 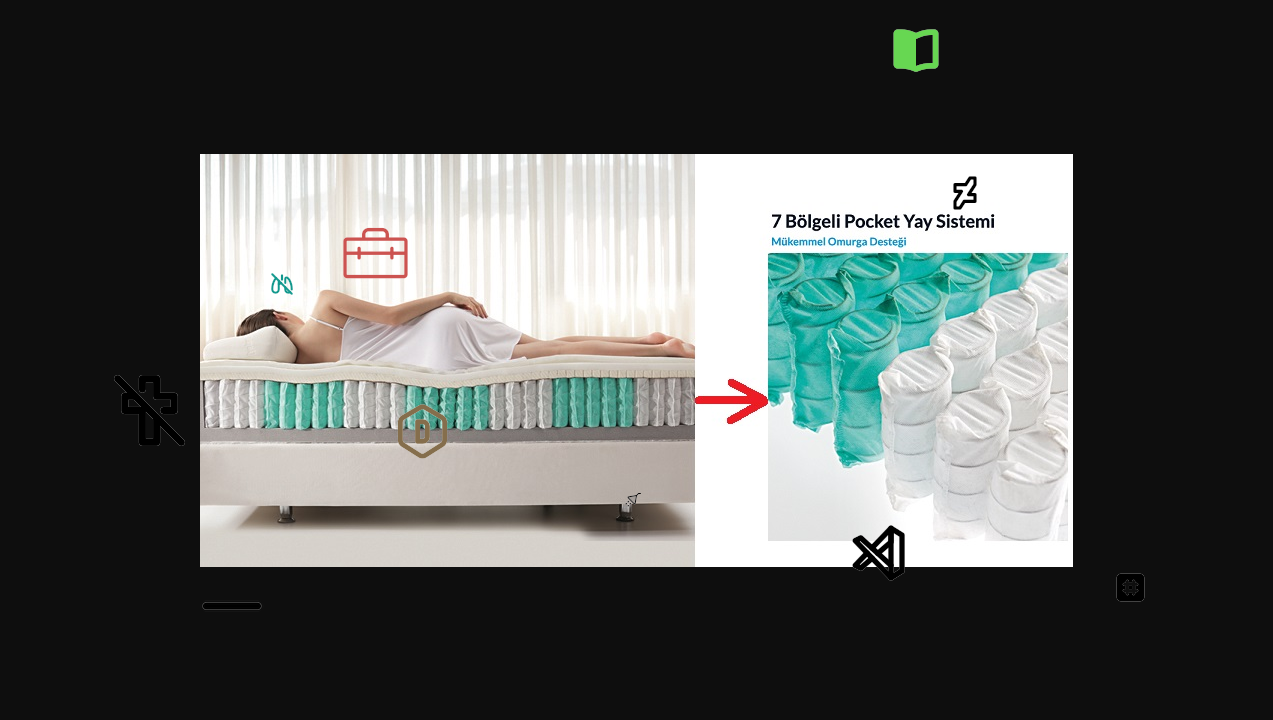 I want to click on app icon or logo featuring the letter D, so click(x=422, y=431).